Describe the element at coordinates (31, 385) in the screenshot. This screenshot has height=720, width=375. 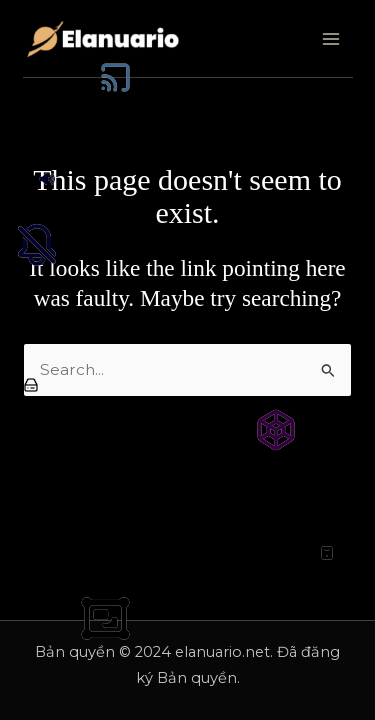
I see `access storage or drive settings` at that location.